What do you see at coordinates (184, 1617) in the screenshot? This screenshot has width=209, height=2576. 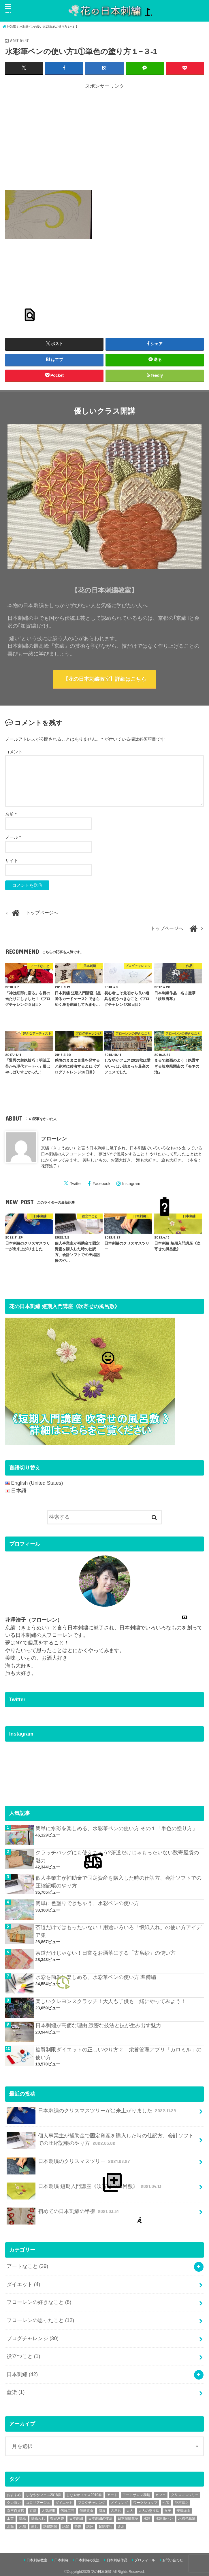 I see `lock screen in landscape orientation` at bounding box center [184, 1617].